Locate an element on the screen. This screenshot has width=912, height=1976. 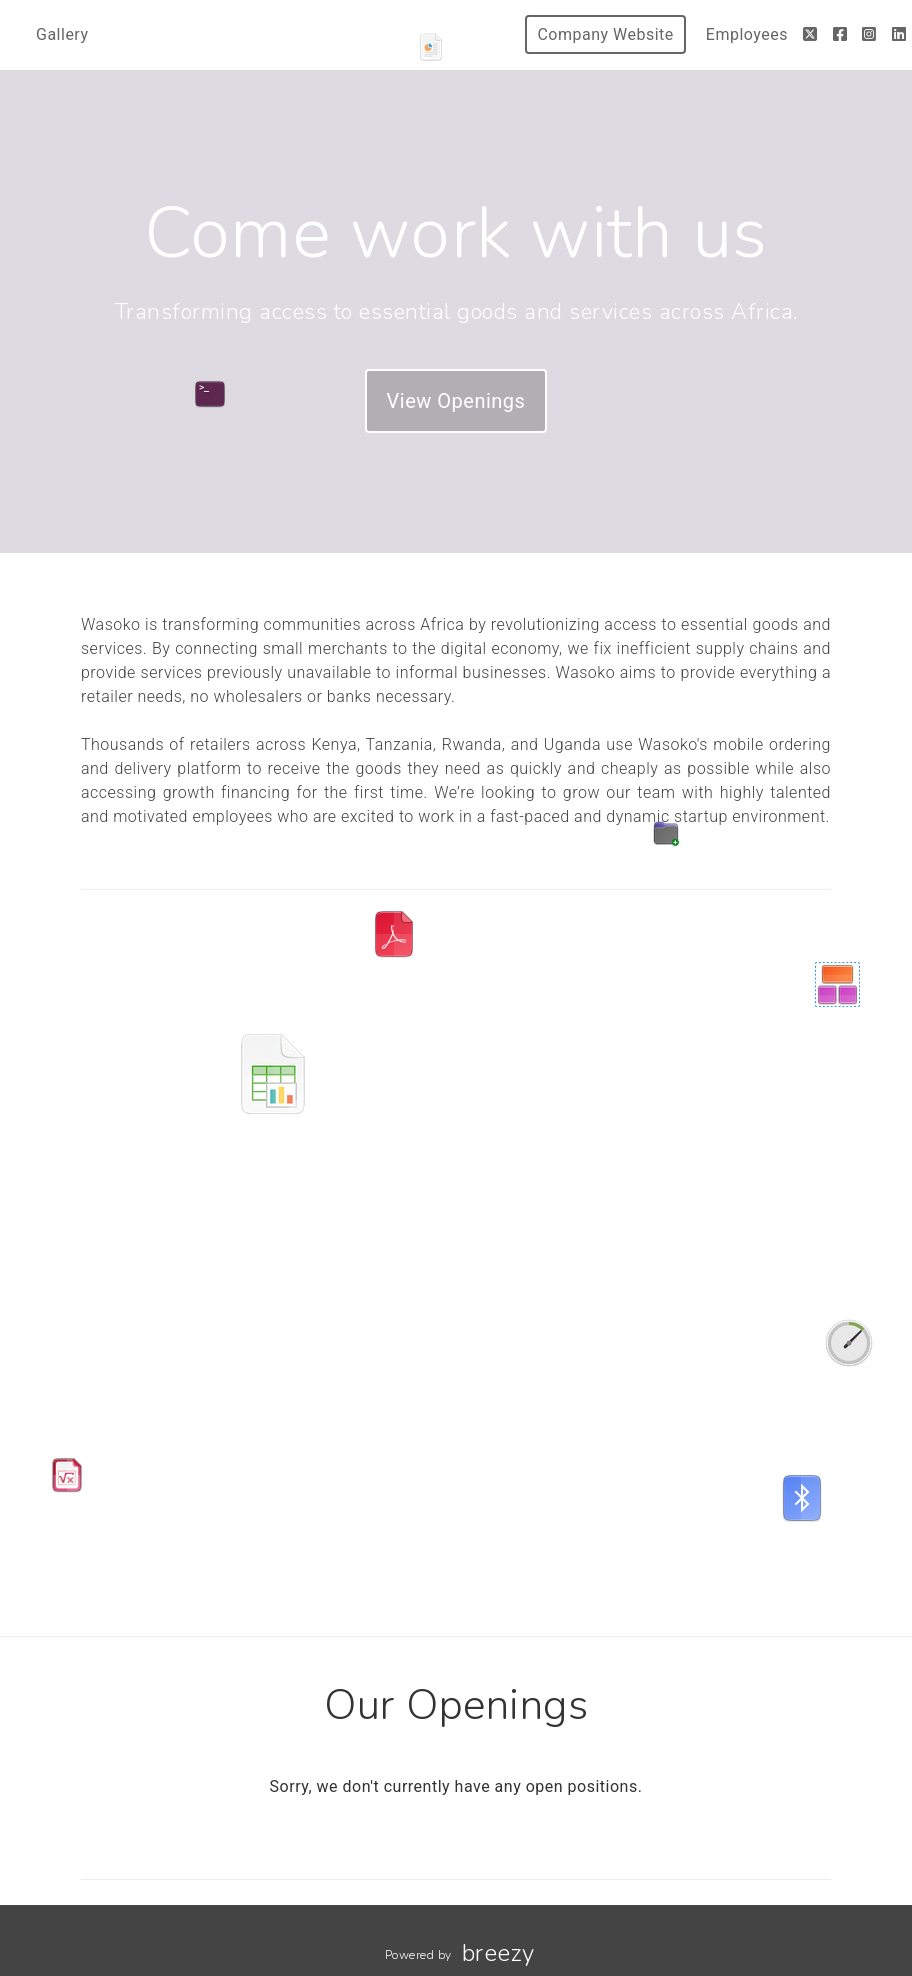
open the terminal application is located at coordinates (210, 394).